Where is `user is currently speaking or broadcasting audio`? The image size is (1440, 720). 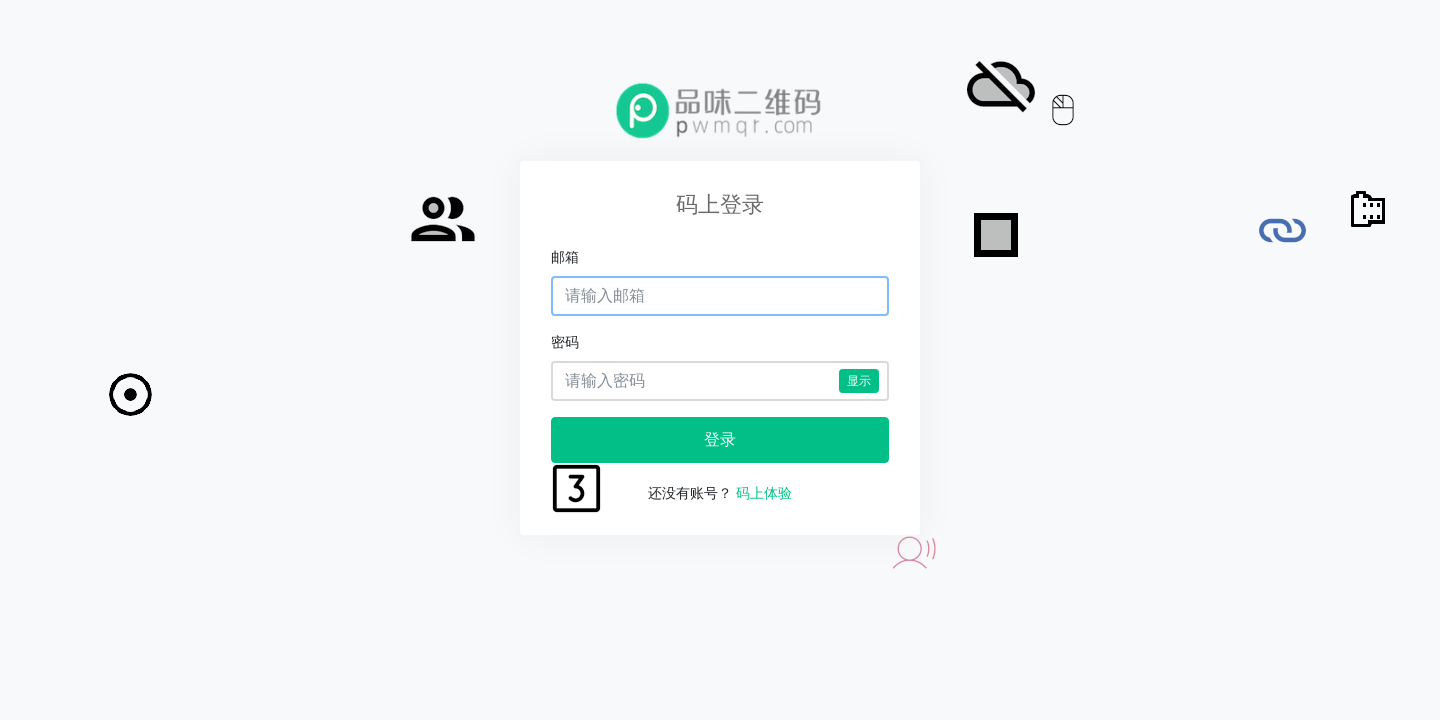 user is currently speaking or broadcasting audio is located at coordinates (913, 552).